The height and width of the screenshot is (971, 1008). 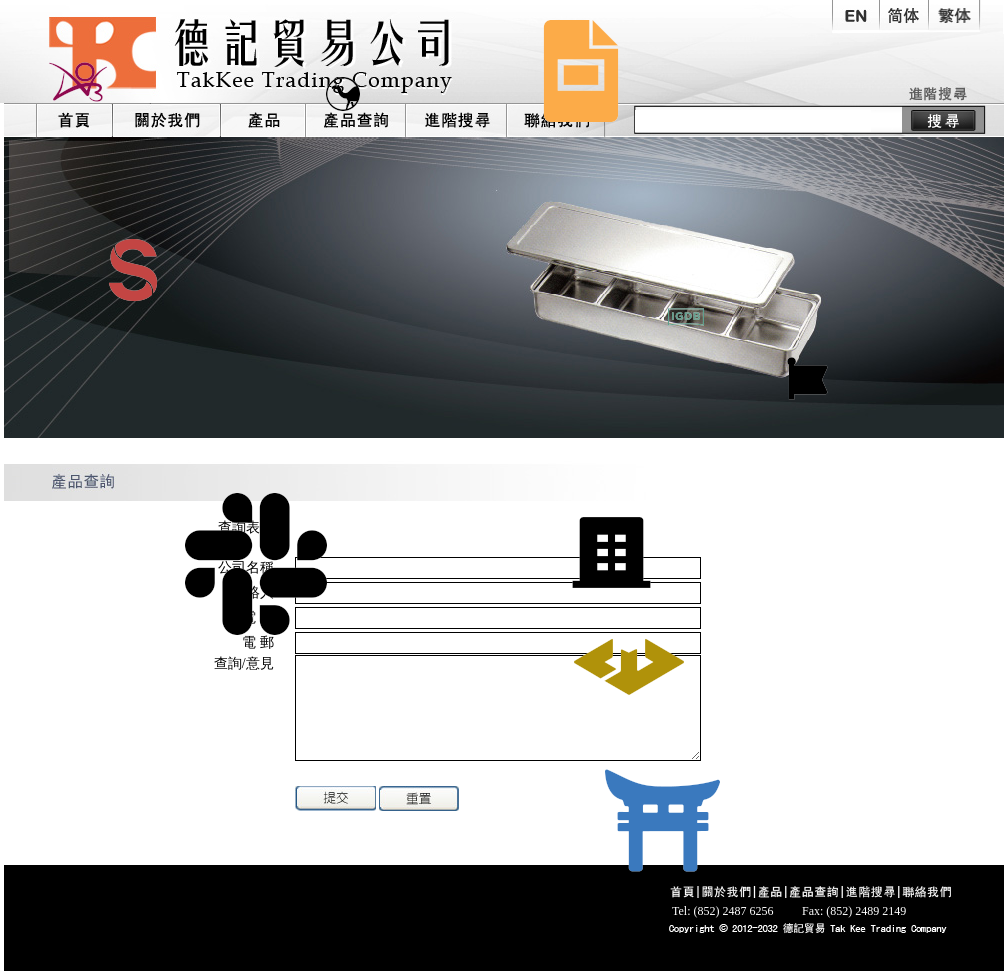 What do you see at coordinates (611, 552) in the screenshot?
I see `view building or property details` at bounding box center [611, 552].